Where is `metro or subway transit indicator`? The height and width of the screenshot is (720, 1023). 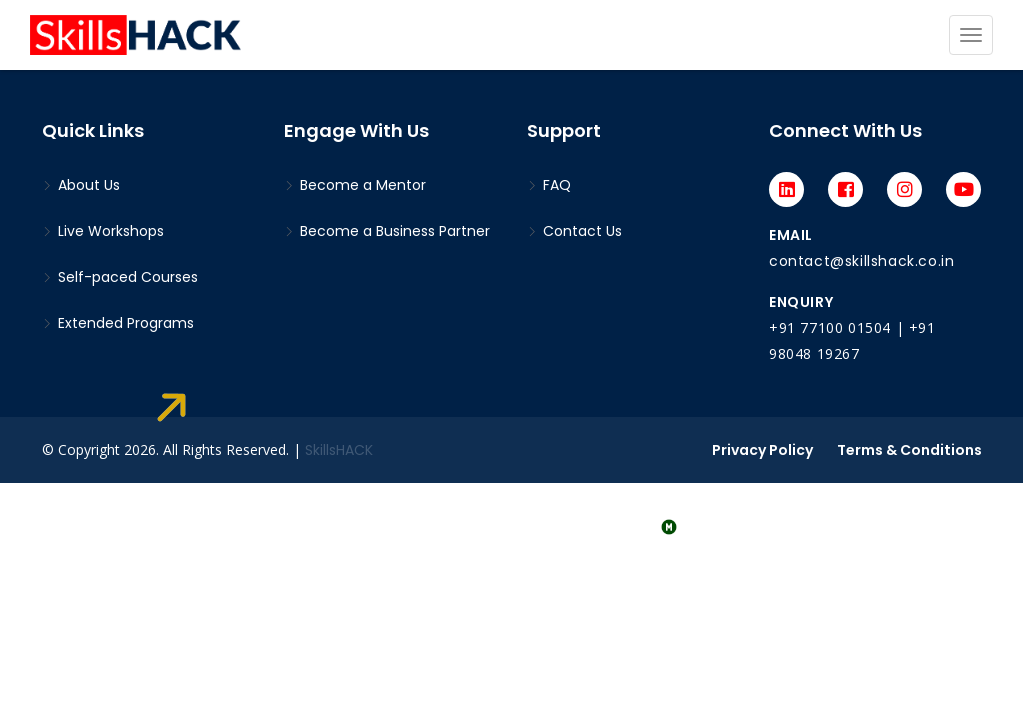
metro or subway transit indicator is located at coordinates (669, 527).